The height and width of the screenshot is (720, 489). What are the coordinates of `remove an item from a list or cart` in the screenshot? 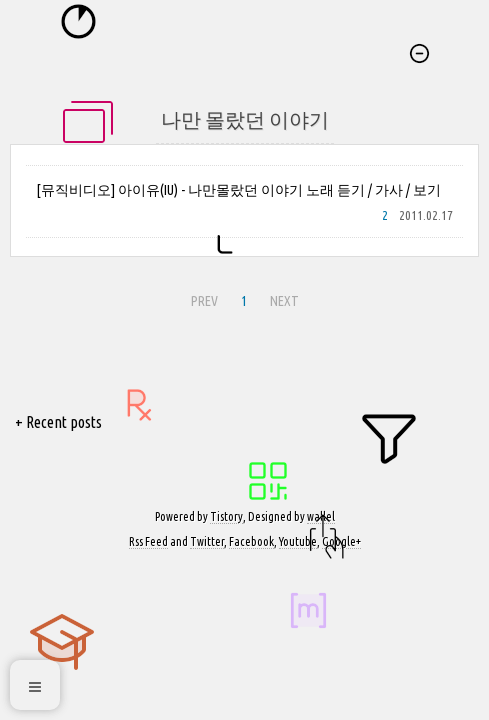 It's located at (419, 53).